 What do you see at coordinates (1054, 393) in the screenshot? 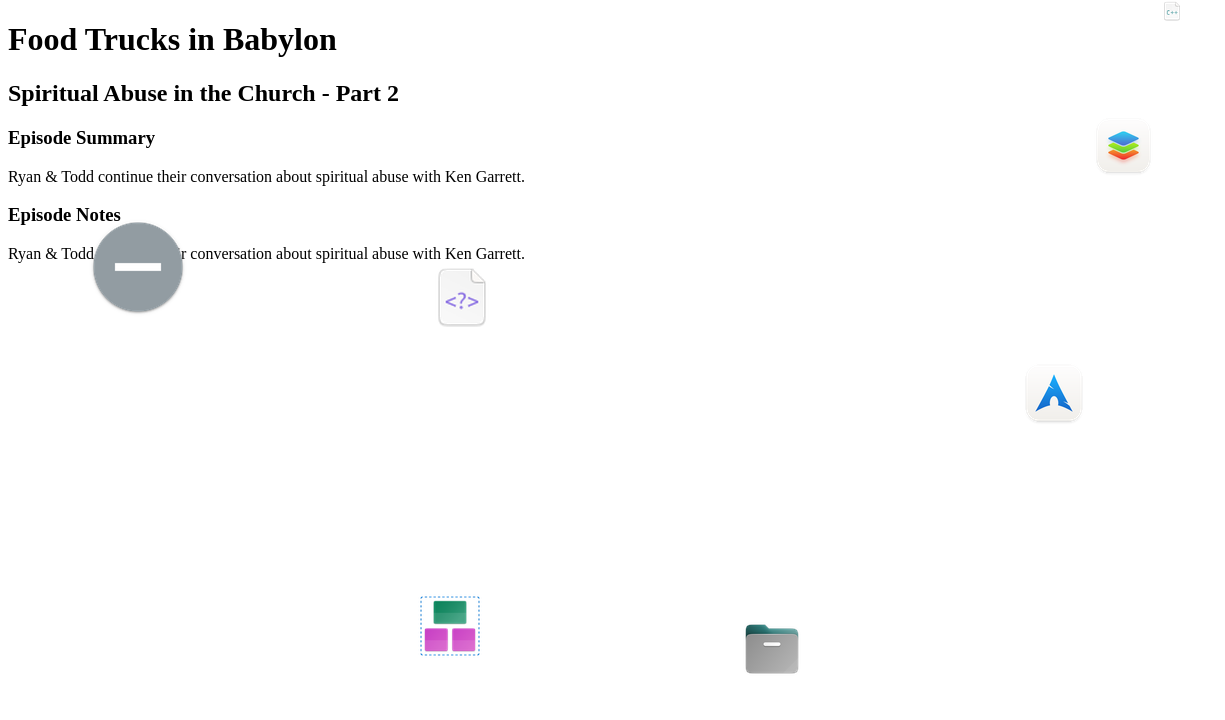
I see `open arch linux application` at bounding box center [1054, 393].